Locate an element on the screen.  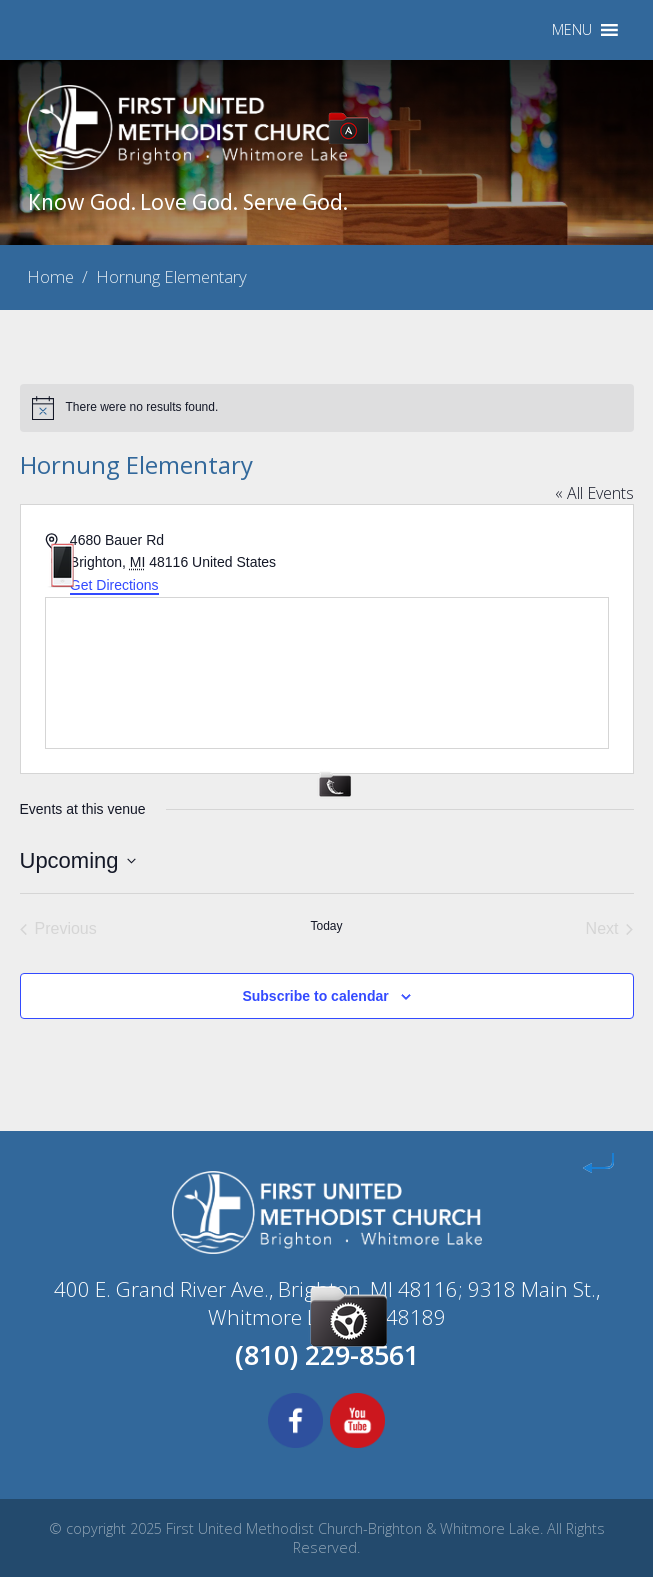
folder containing ansible automation files is located at coordinates (348, 129).